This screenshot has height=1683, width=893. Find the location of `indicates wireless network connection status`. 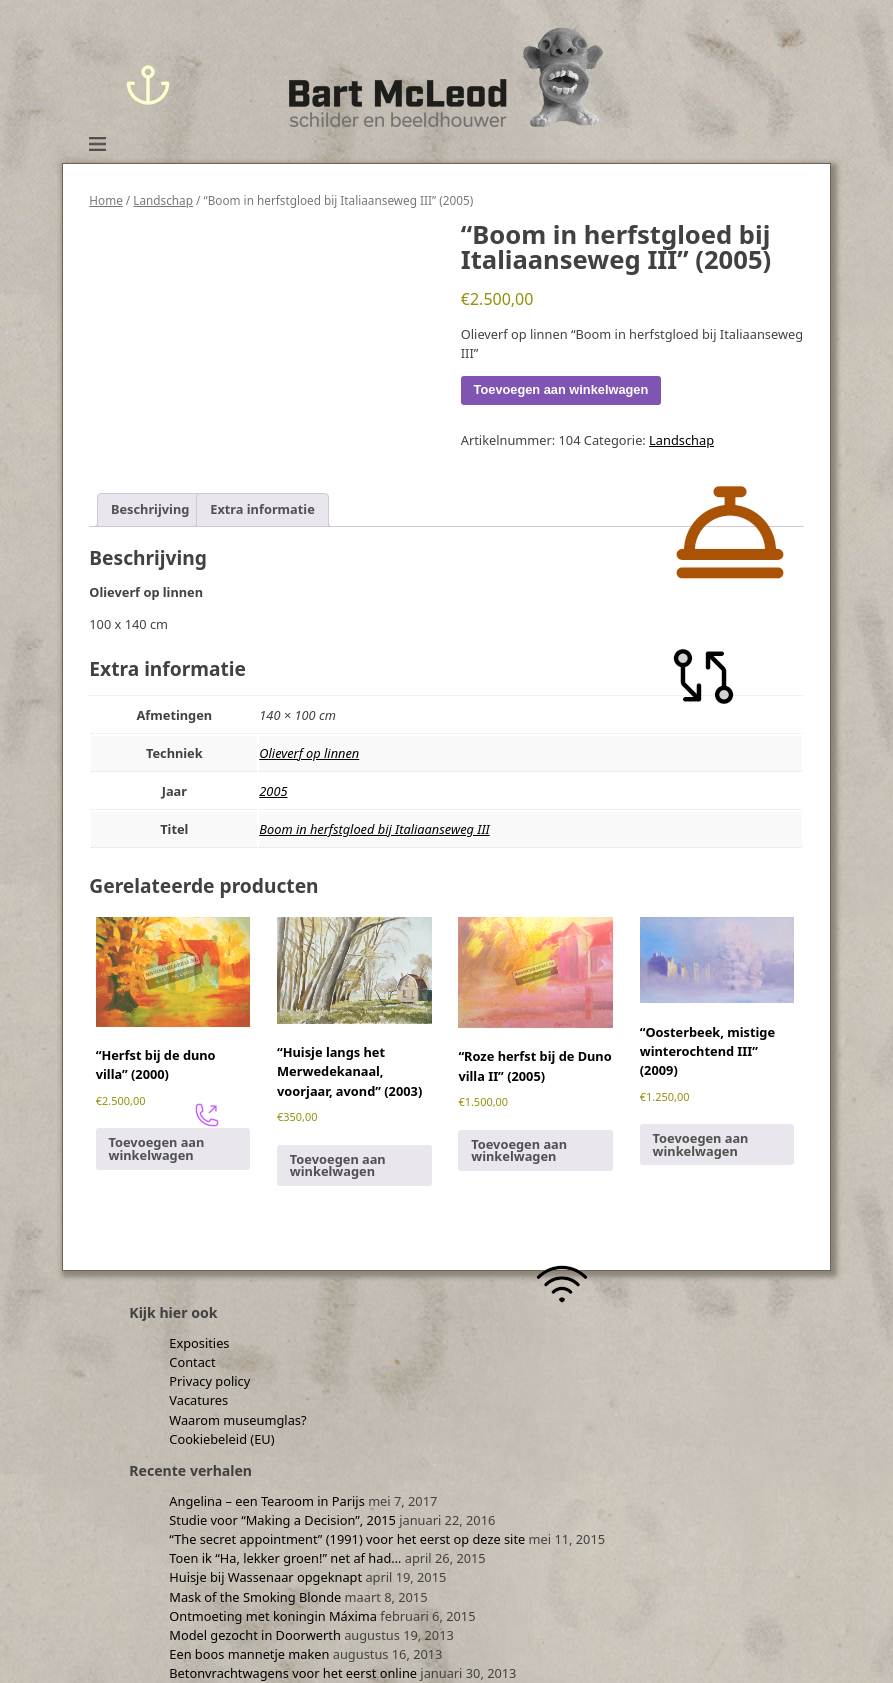

indicates wireless network connection status is located at coordinates (562, 1285).